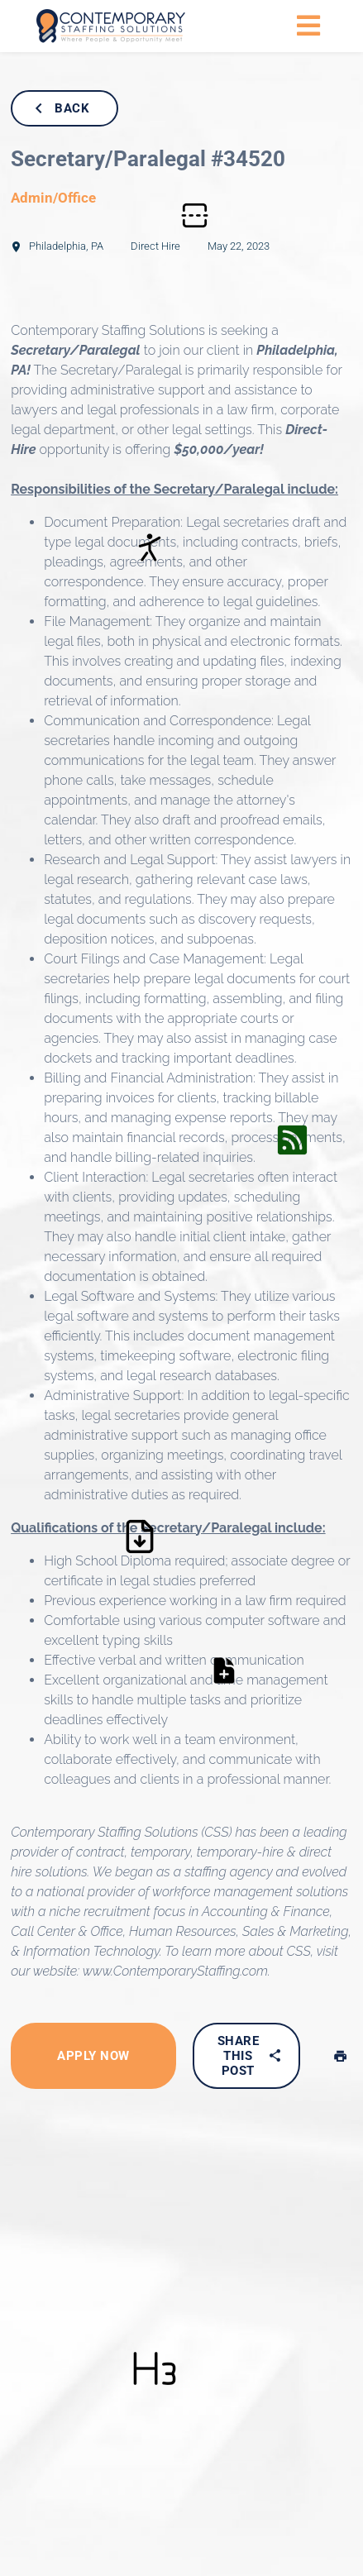 The image size is (363, 2576). Describe the element at coordinates (150, 547) in the screenshot. I see `access stretching or warm-up exercises` at that location.